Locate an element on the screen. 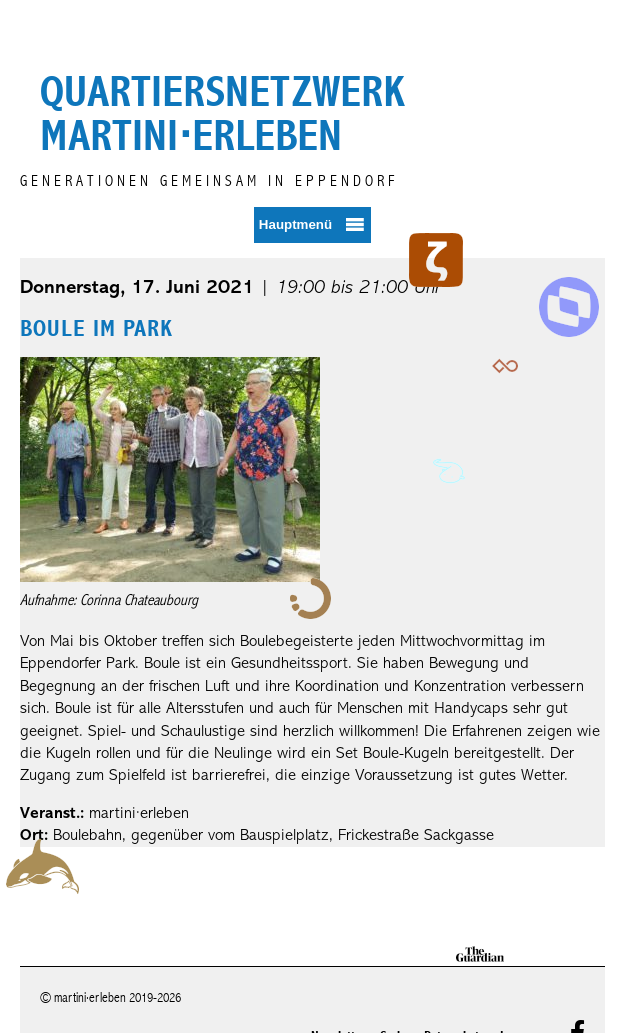 The width and height of the screenshot is (625, 1033). open The Guardian news app is located at coordinates (480, 954).